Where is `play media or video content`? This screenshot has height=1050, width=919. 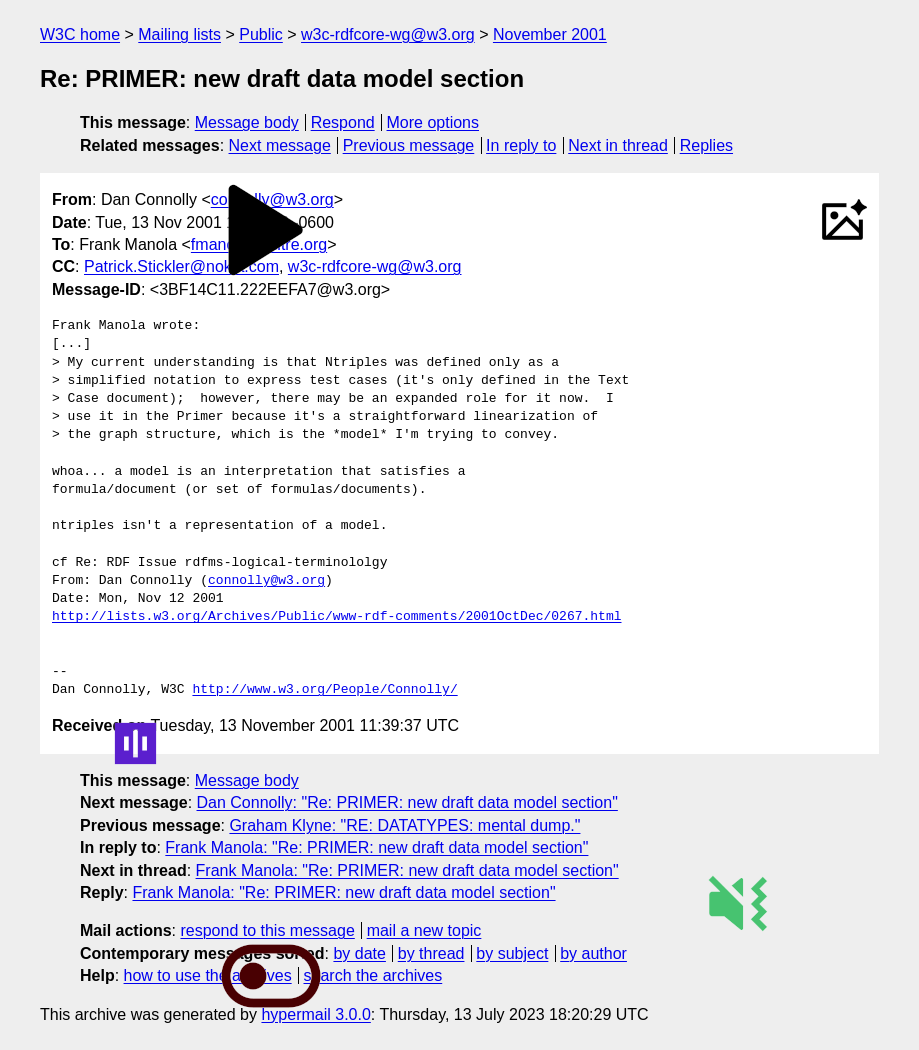 play media or video content is located at coordinates (258, 230).